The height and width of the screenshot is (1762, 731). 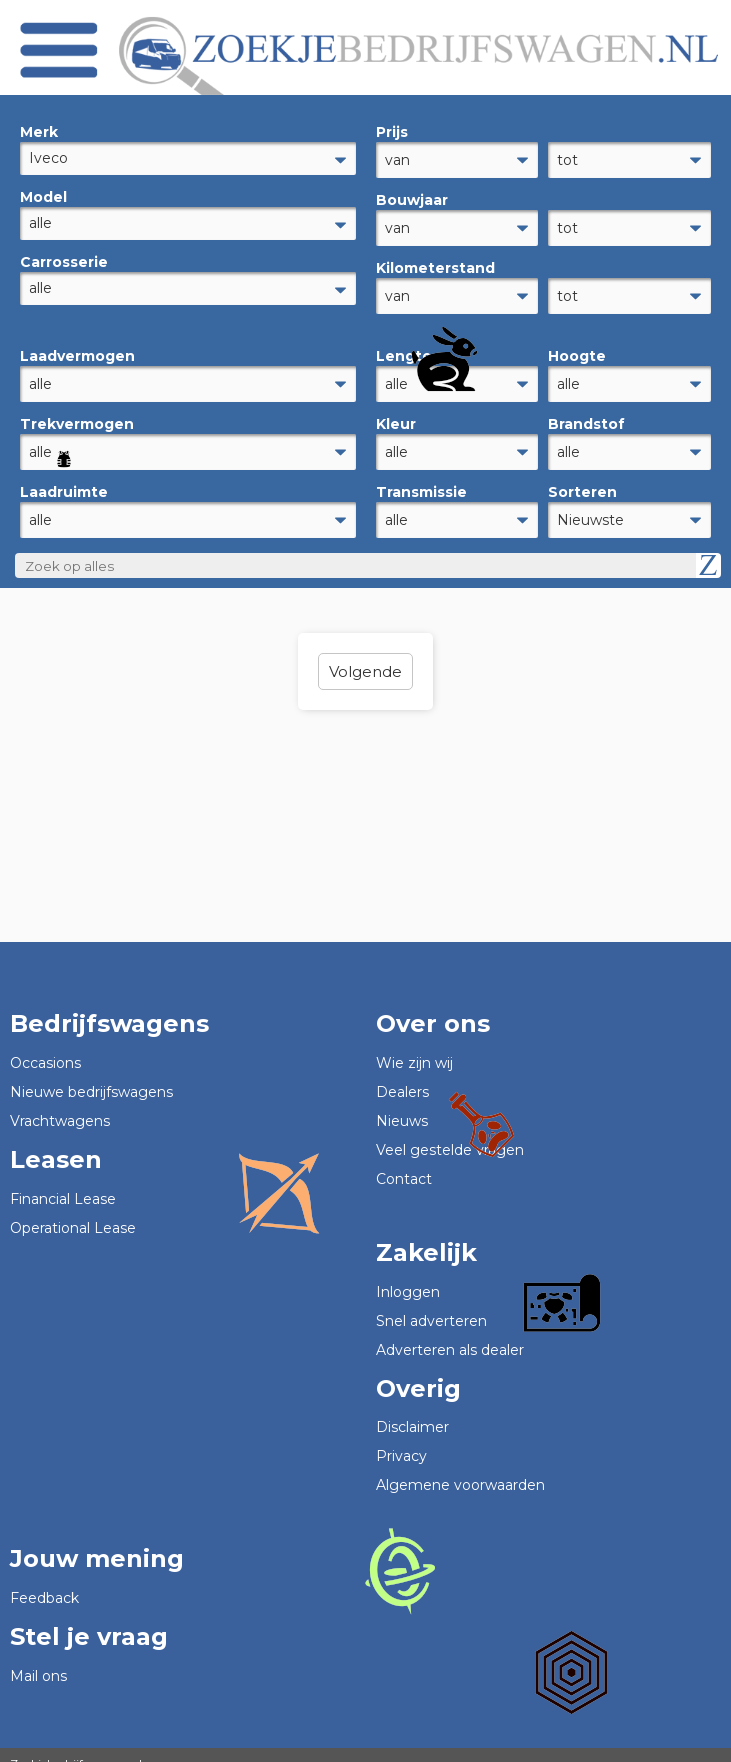 I want to click on access layered or nested game structures, so click(x=571, y=1672).